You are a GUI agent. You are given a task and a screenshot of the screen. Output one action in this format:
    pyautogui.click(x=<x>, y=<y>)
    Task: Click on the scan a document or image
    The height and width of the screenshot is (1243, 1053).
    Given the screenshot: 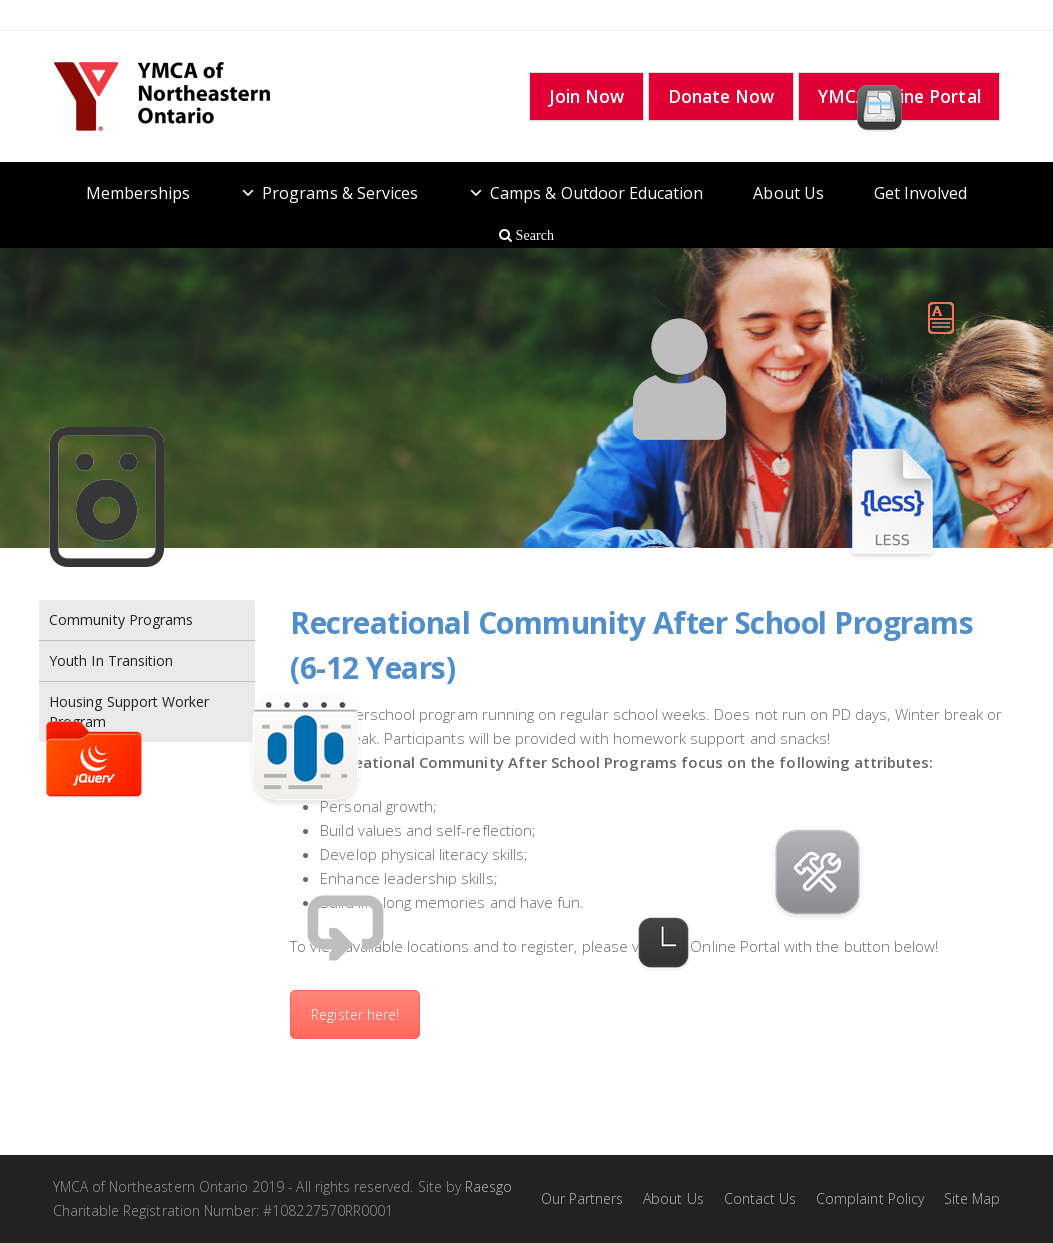 What is the action you would take?
    pyautogui.click(x=942, y=318)
    